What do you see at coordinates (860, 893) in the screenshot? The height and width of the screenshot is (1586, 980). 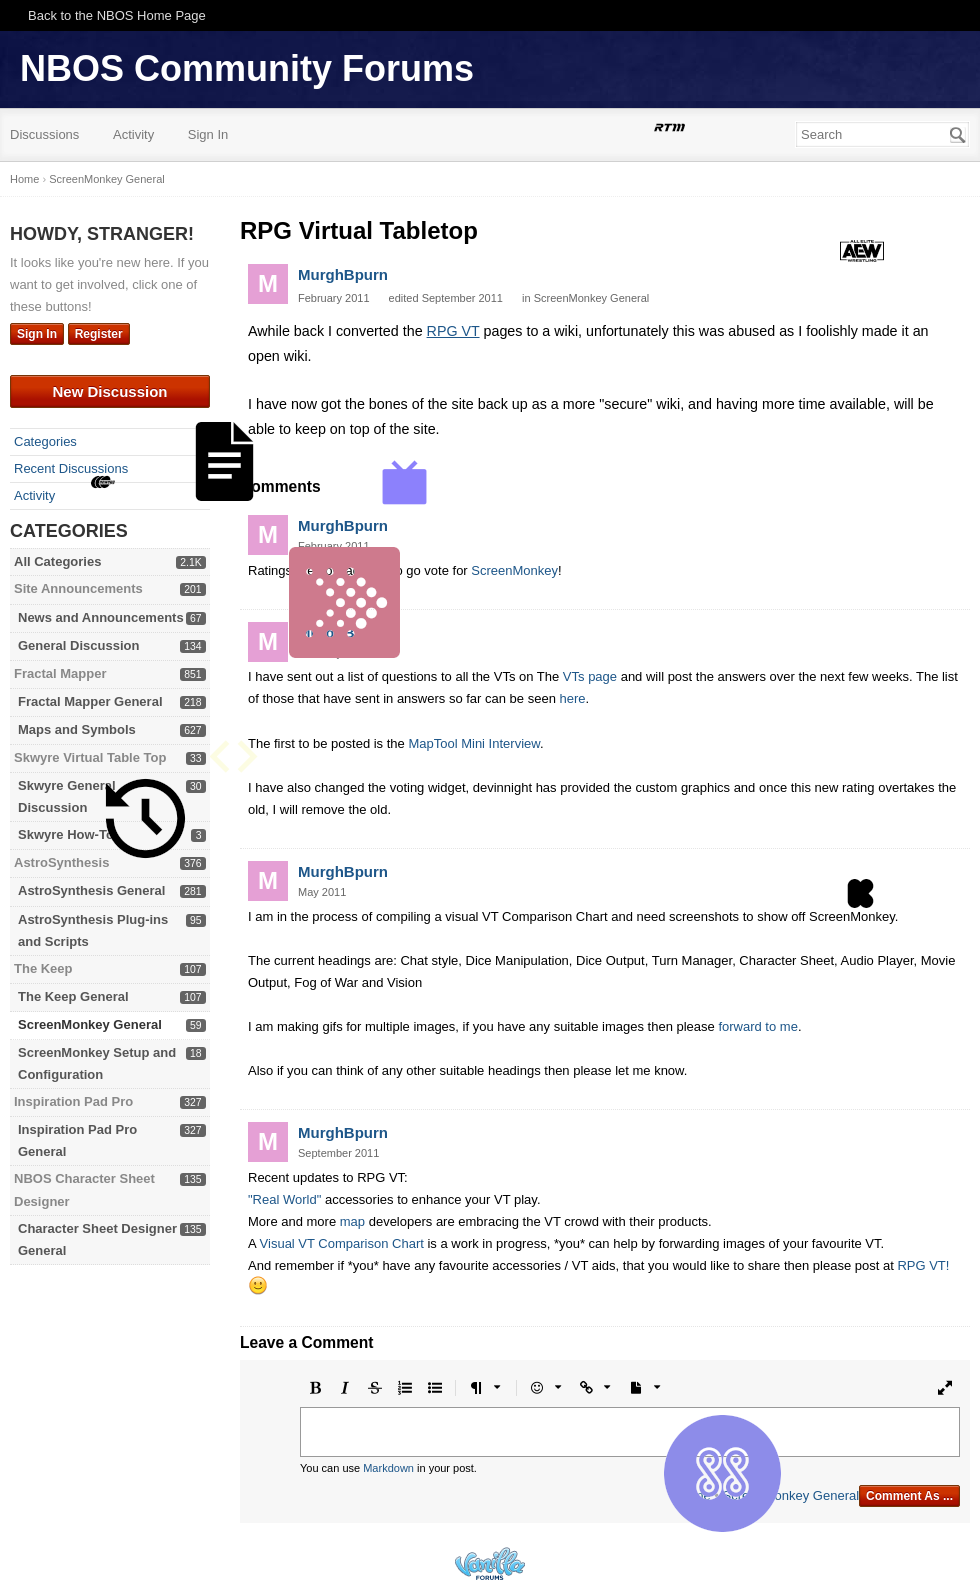 I see `open Kickstarter app` at bounding box center [860, 893].